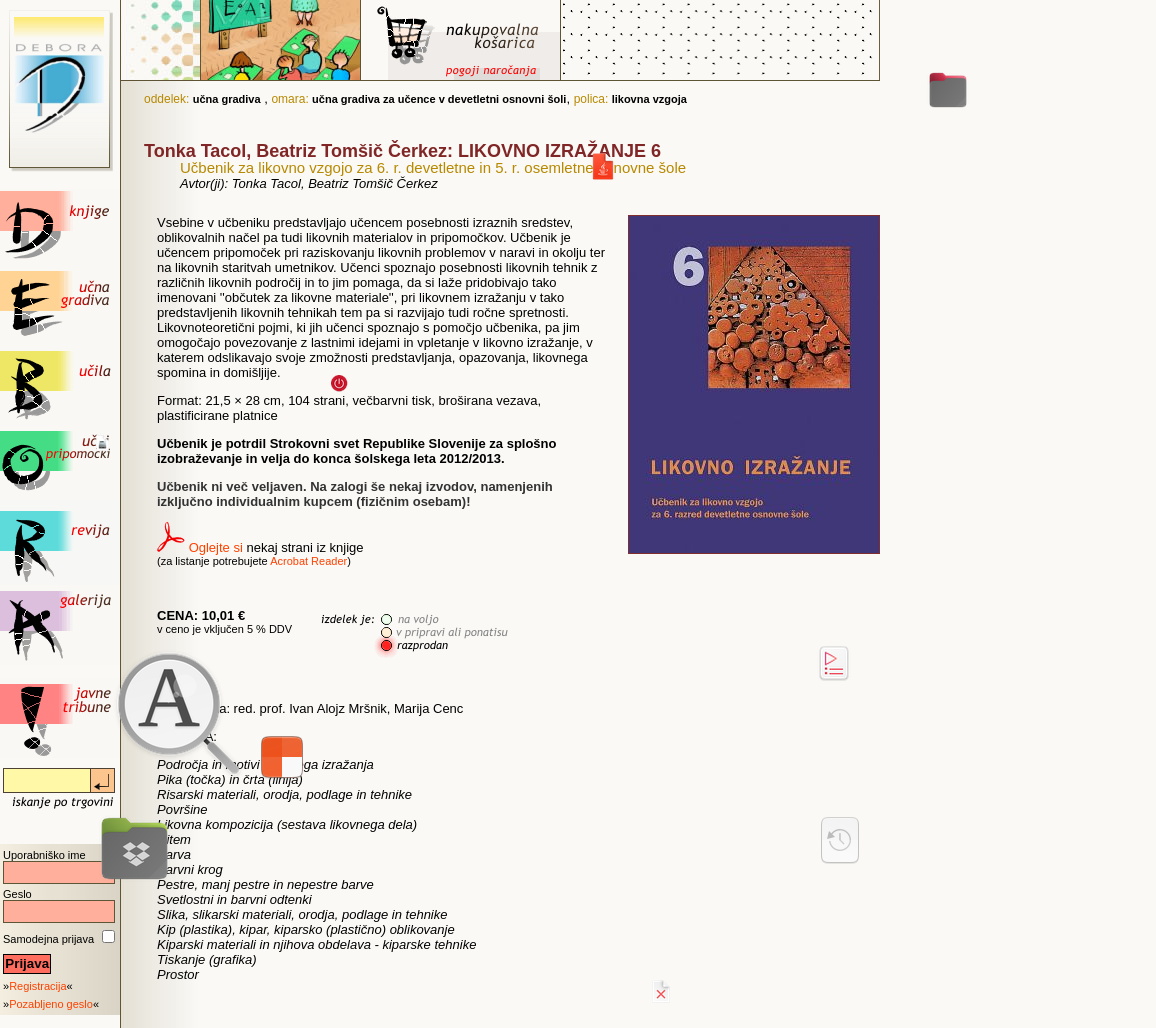  Describe the element at coordinates (134, 848) in the screenshot. I see `open your dropbox folder` at that location.